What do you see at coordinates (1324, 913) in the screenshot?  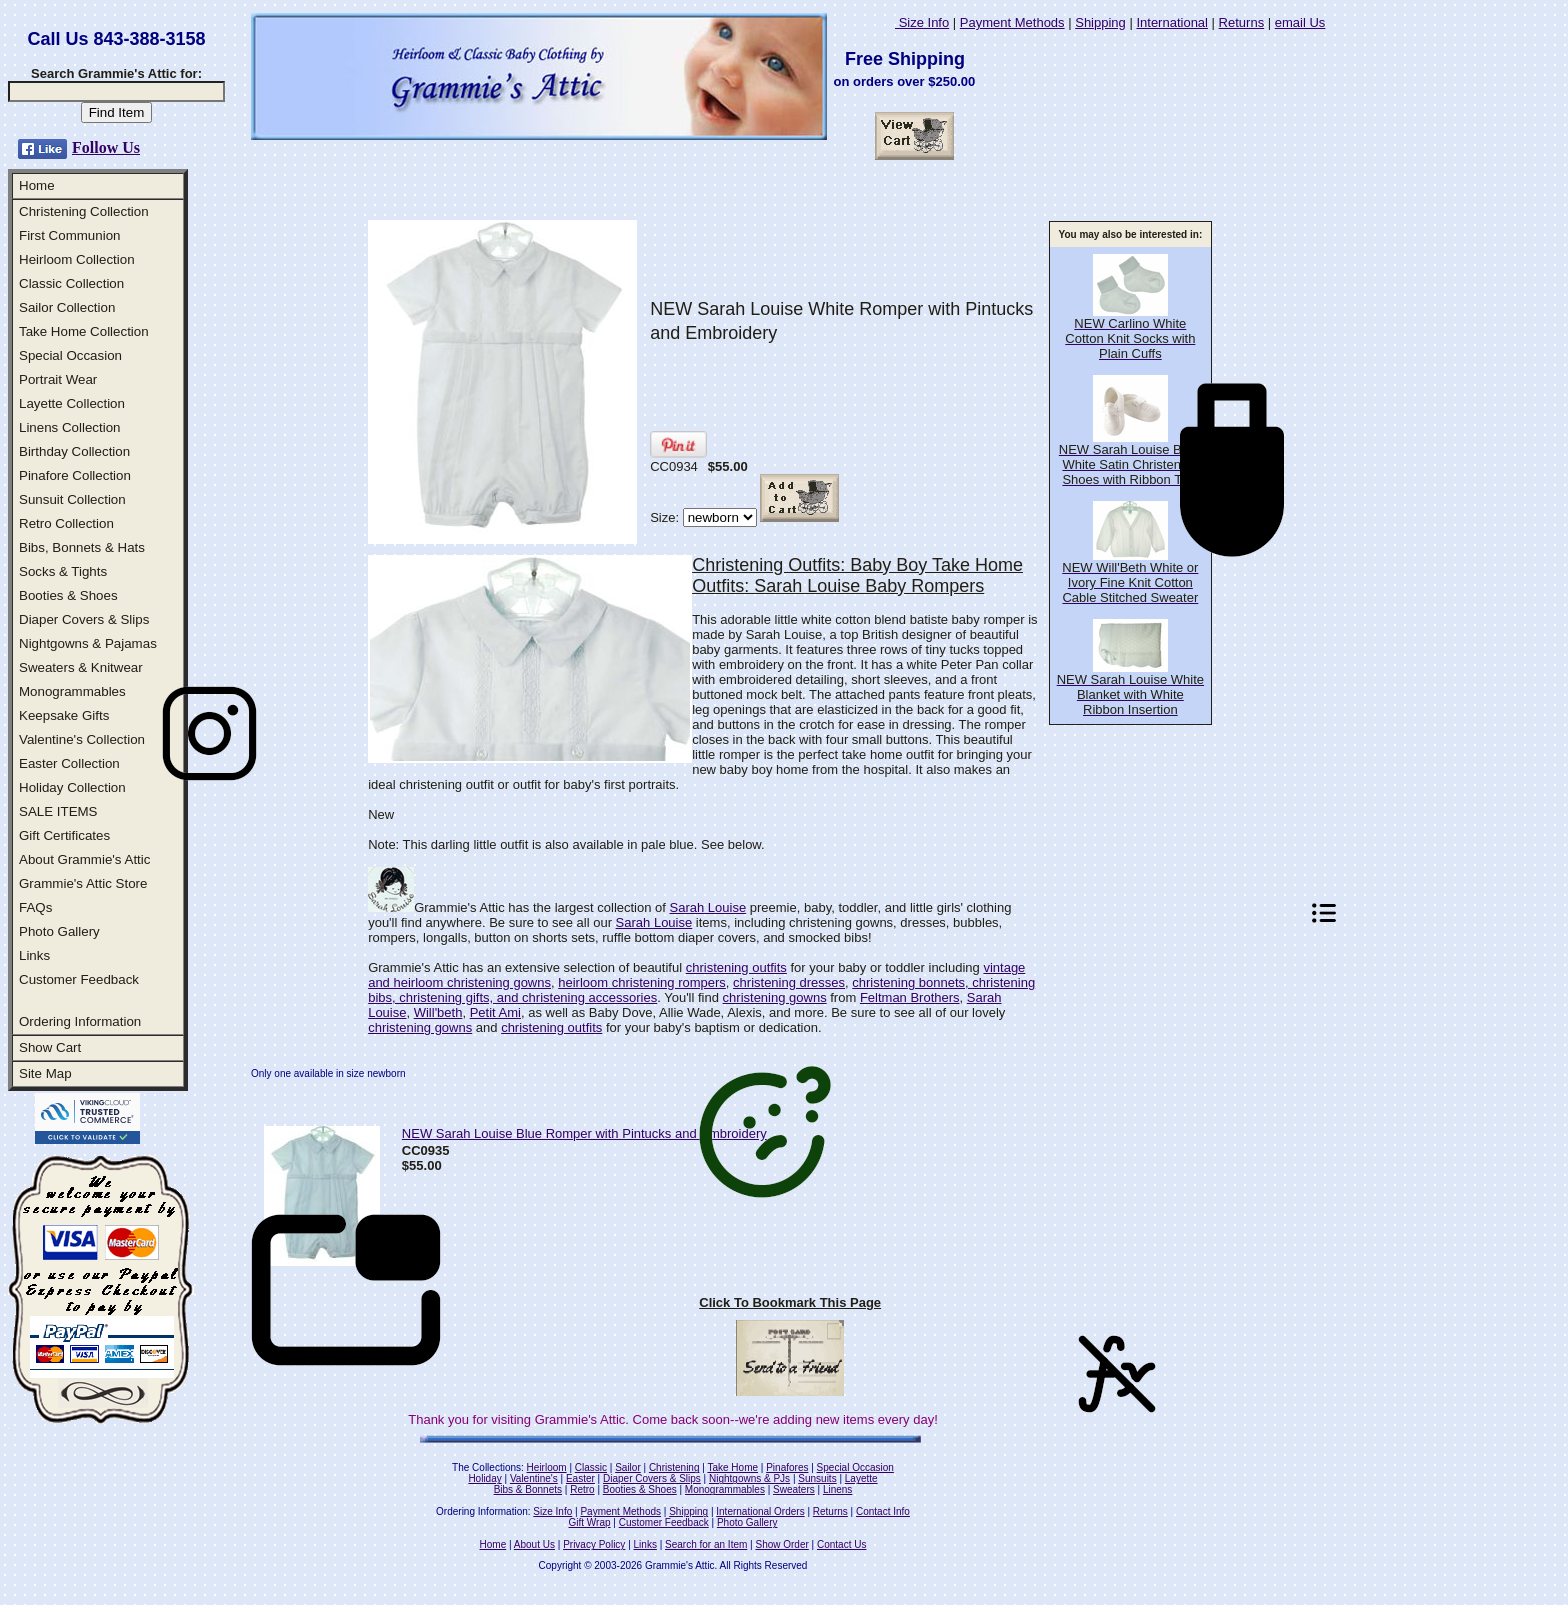 I see `view items in a bulleted list format` at bounding box center [1324, 913].